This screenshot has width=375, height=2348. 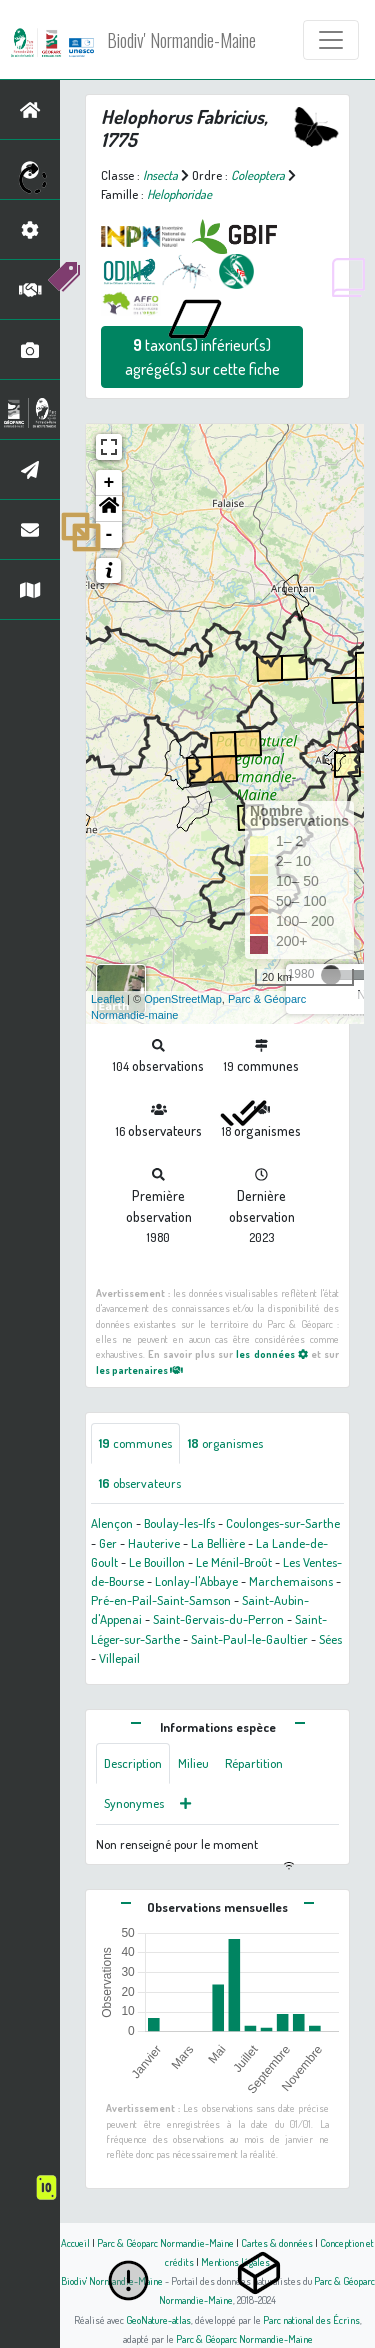 I want to click on rotate image clockwise, so click(x=33, y=180).